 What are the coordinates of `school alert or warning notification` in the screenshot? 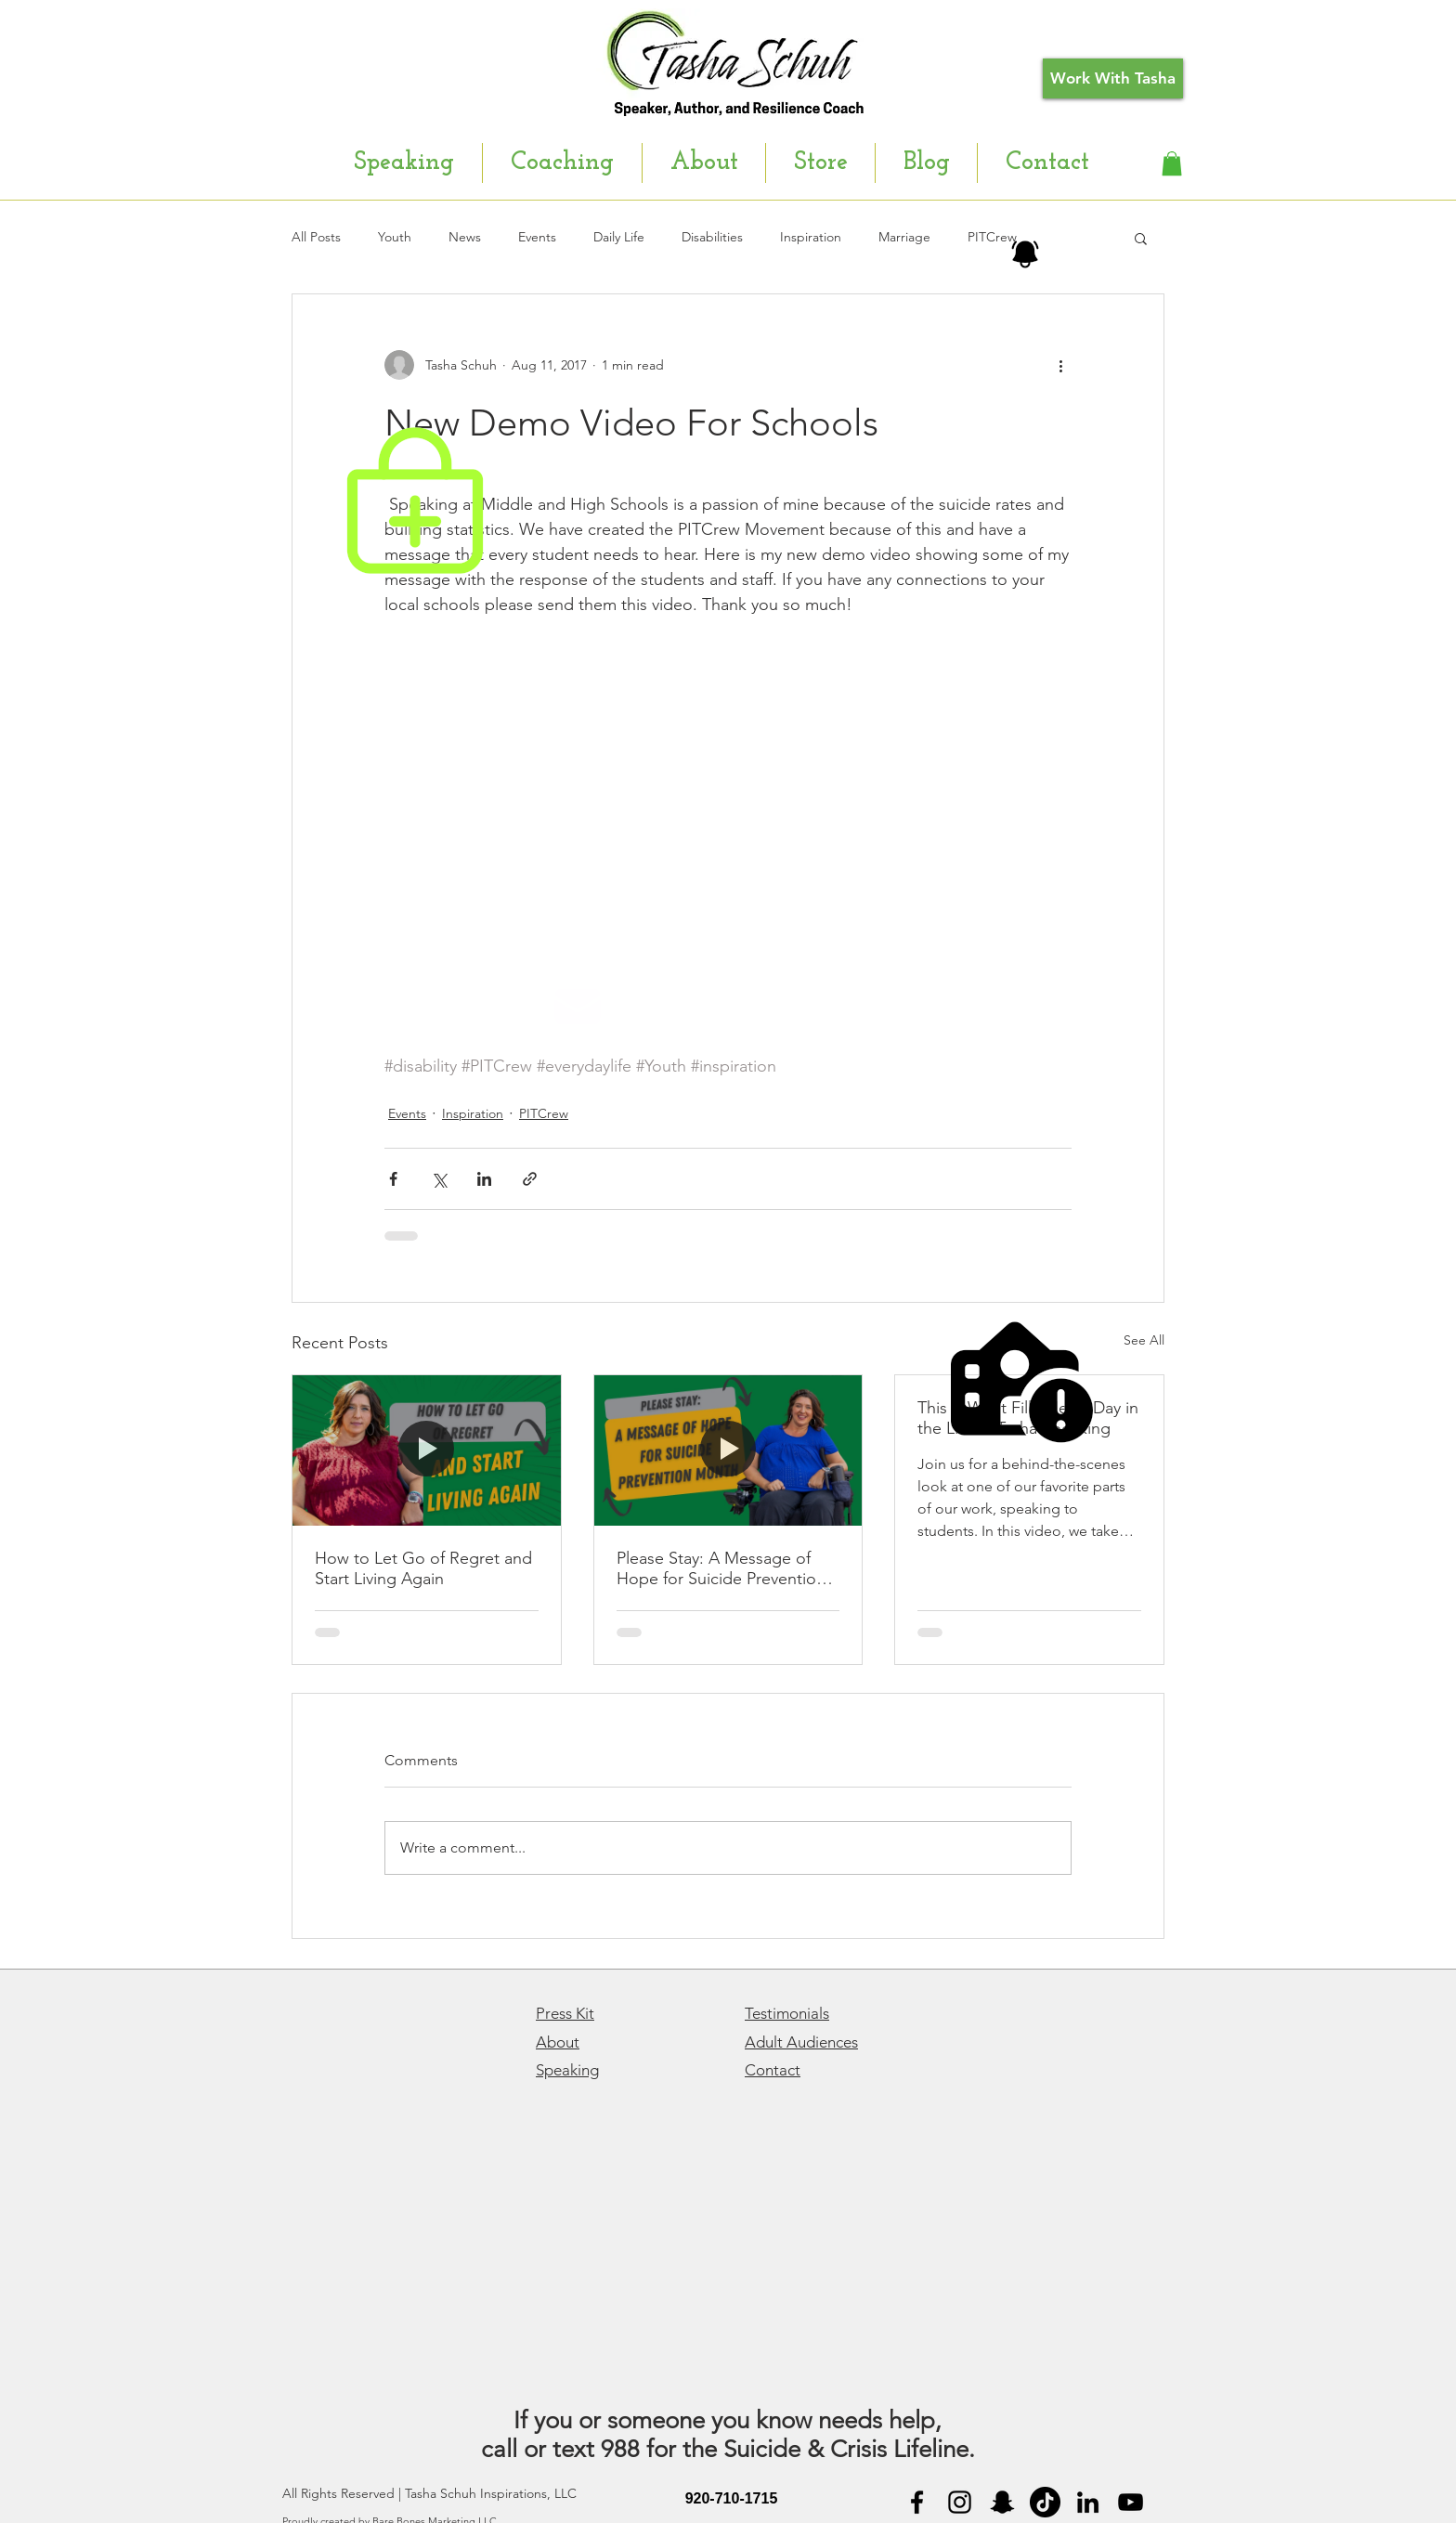 It's located at (1021, 1378).